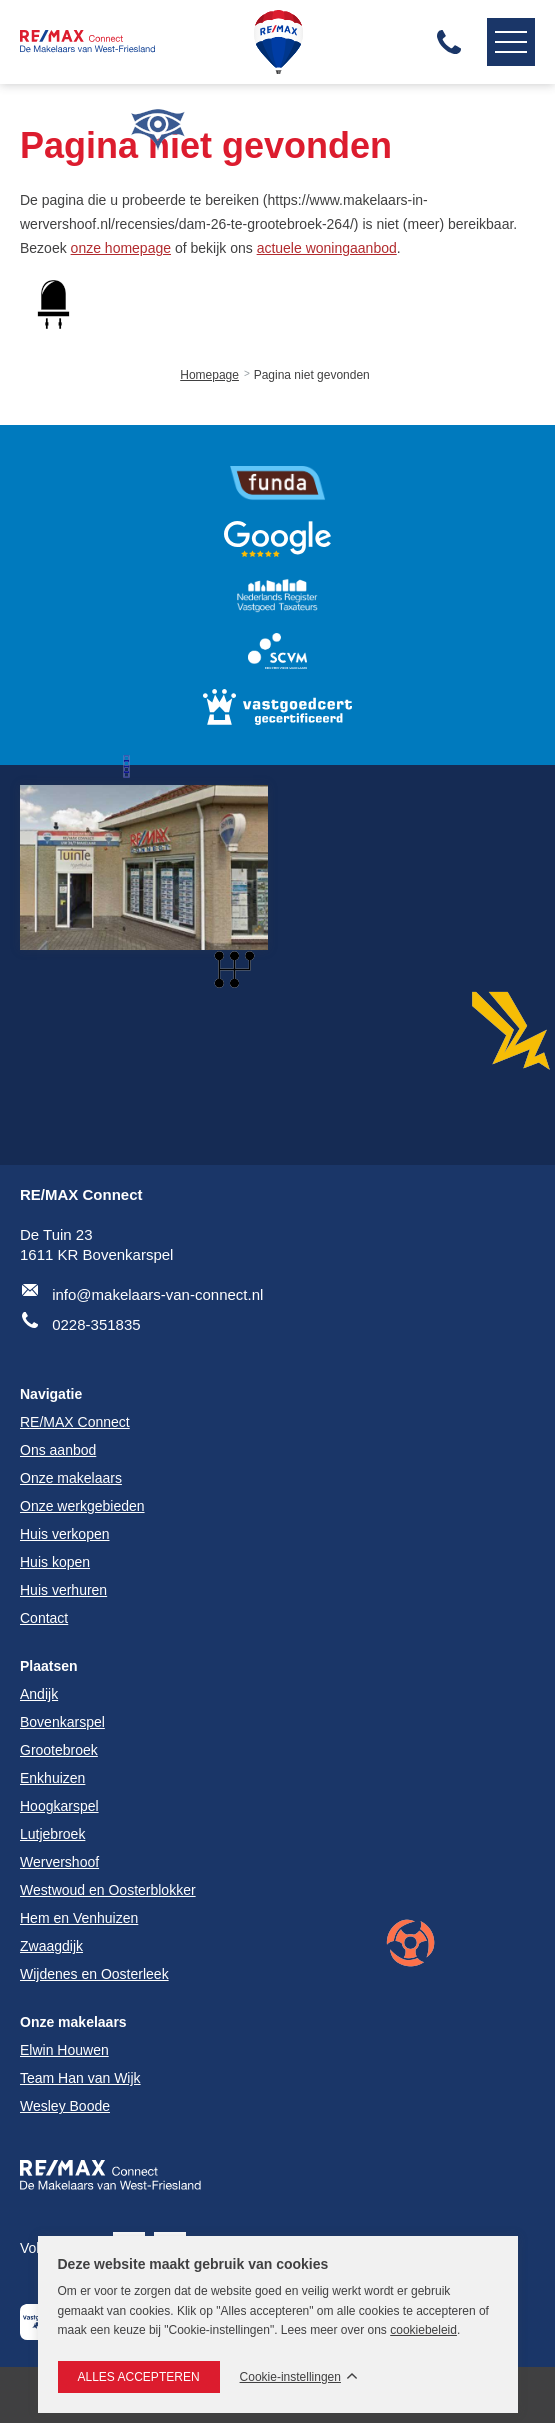  I want to click on select manual transmission mode, so click(234, 969).